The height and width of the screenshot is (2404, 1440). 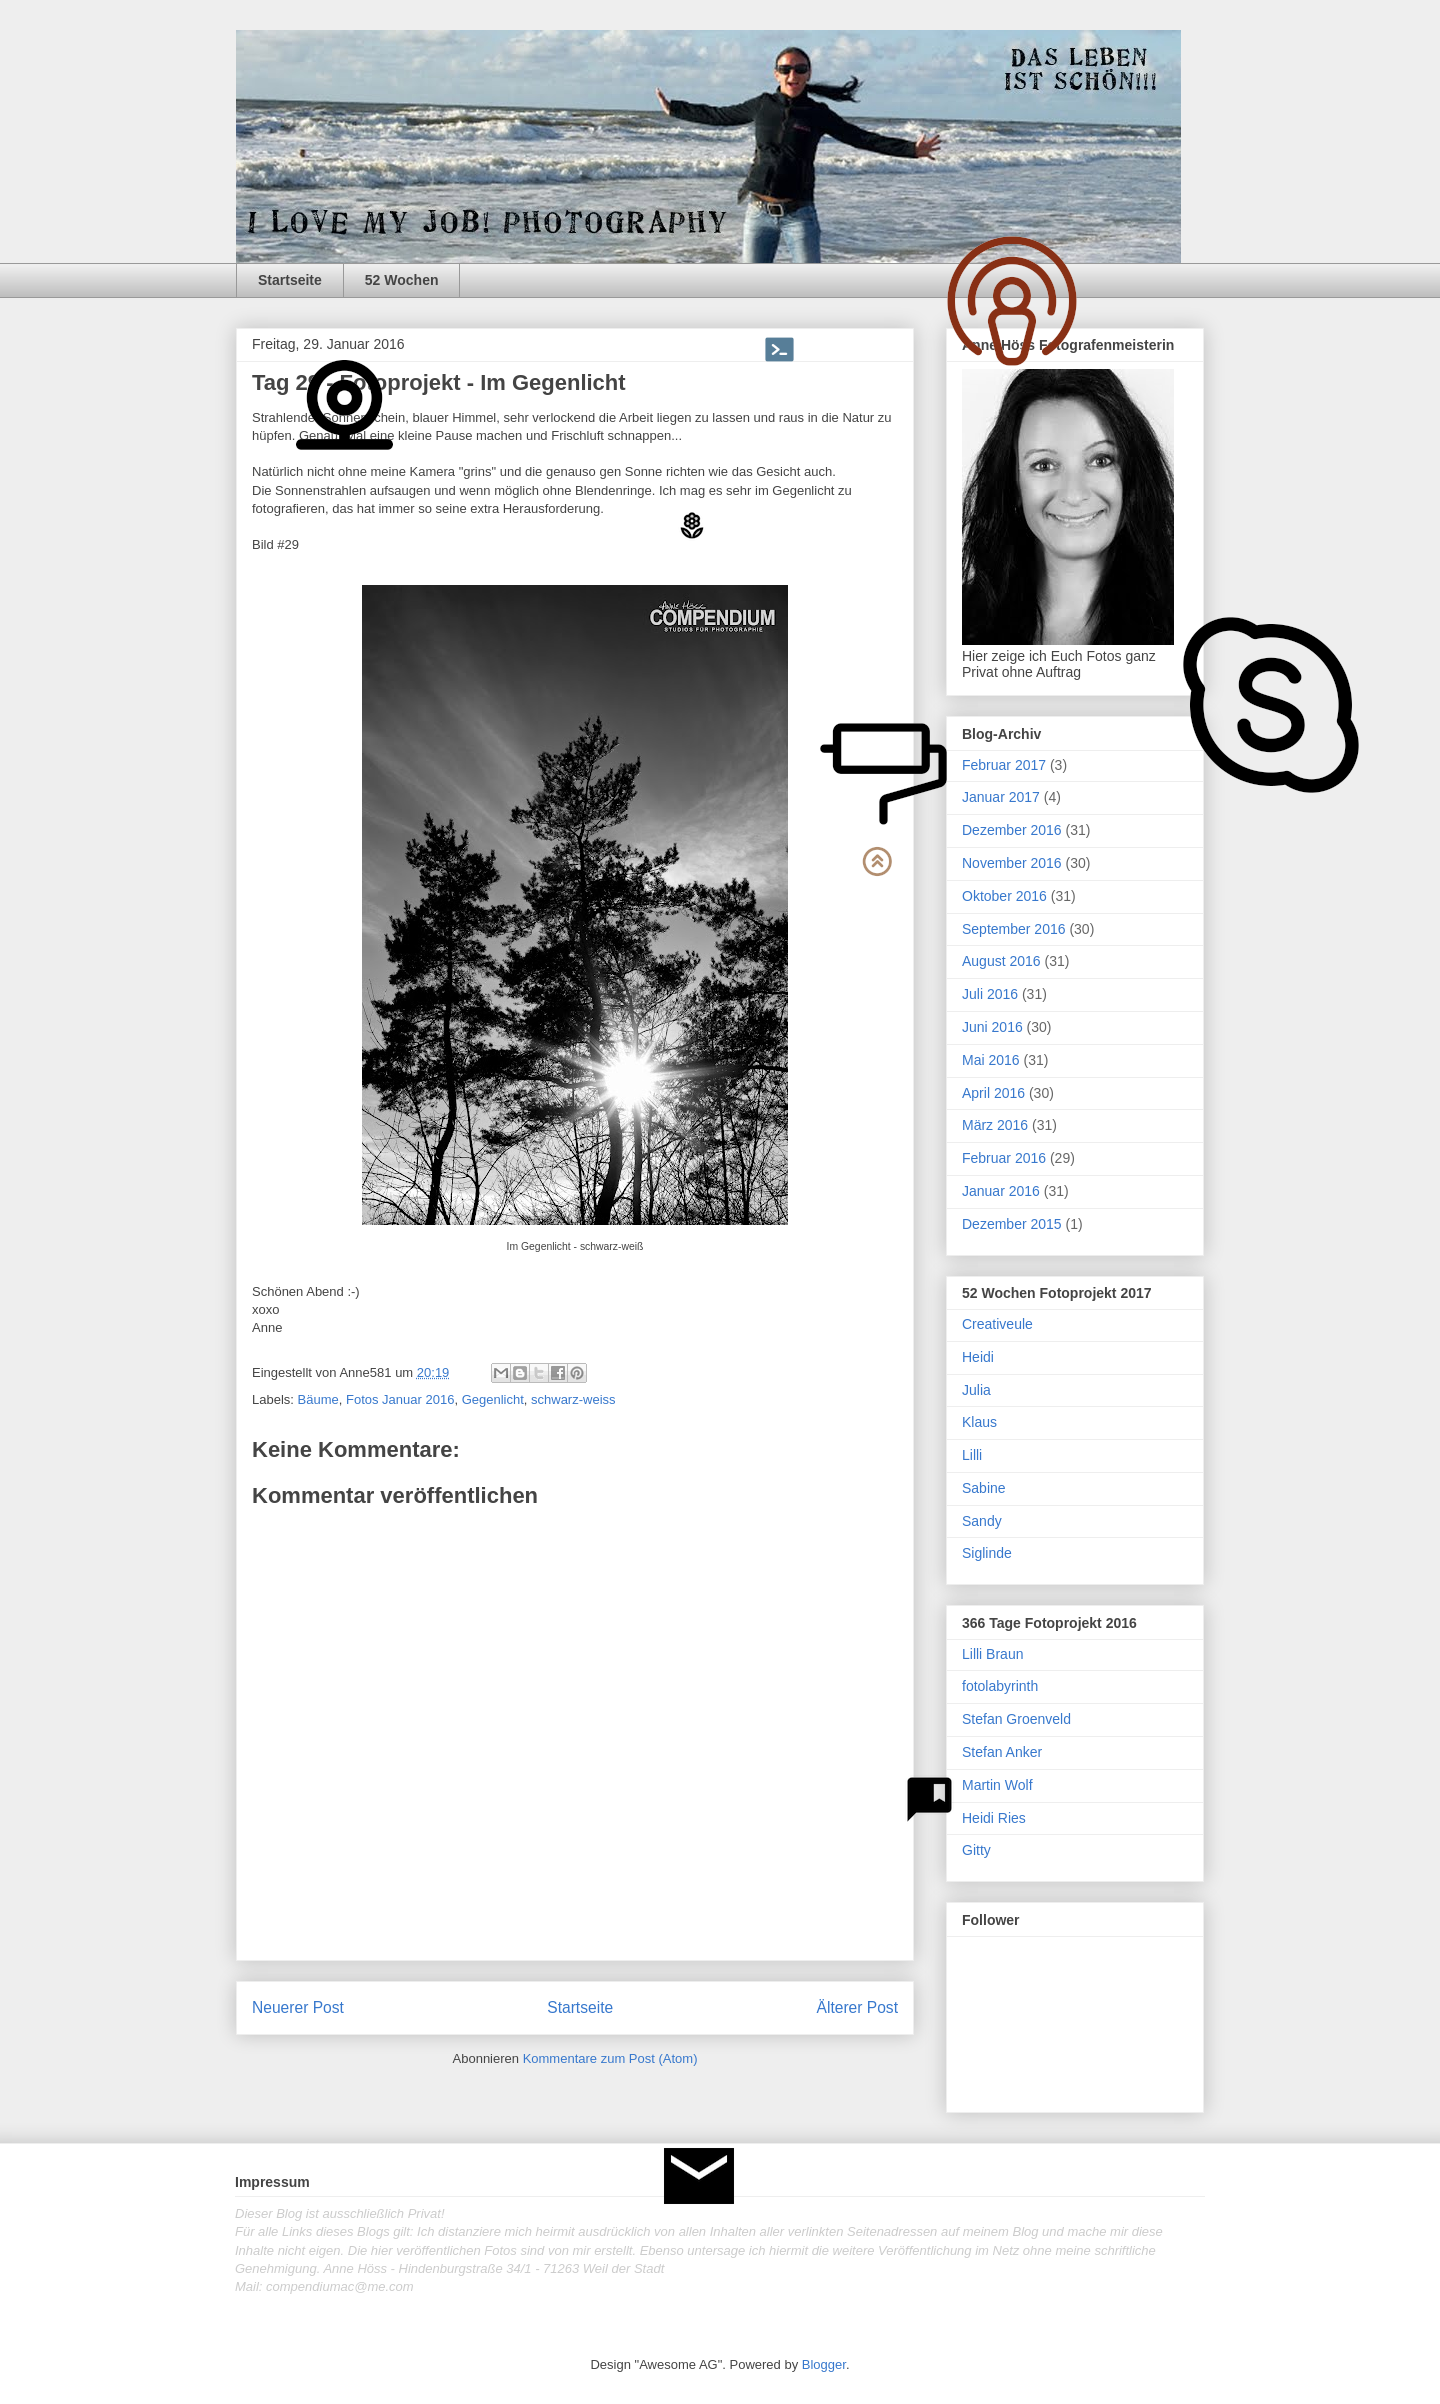 I want to click on open apple podcasts, so click(x=1012, y=301).